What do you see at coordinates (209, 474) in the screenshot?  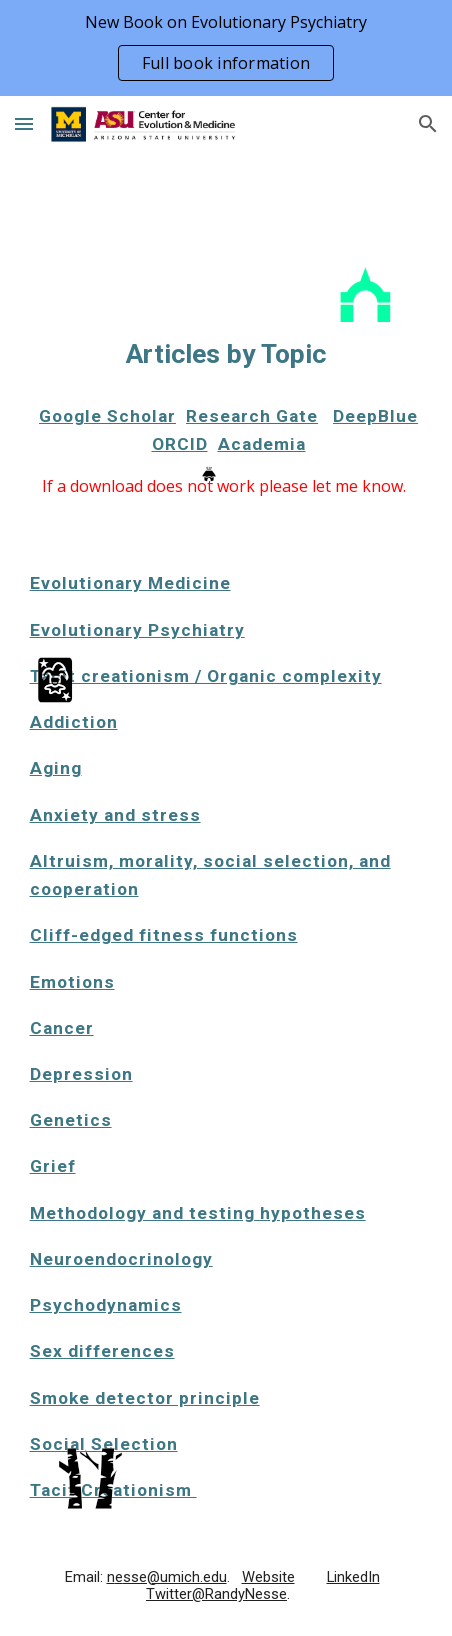 I see `select a hut or shelter in-game` at bounding box center [209, 474].